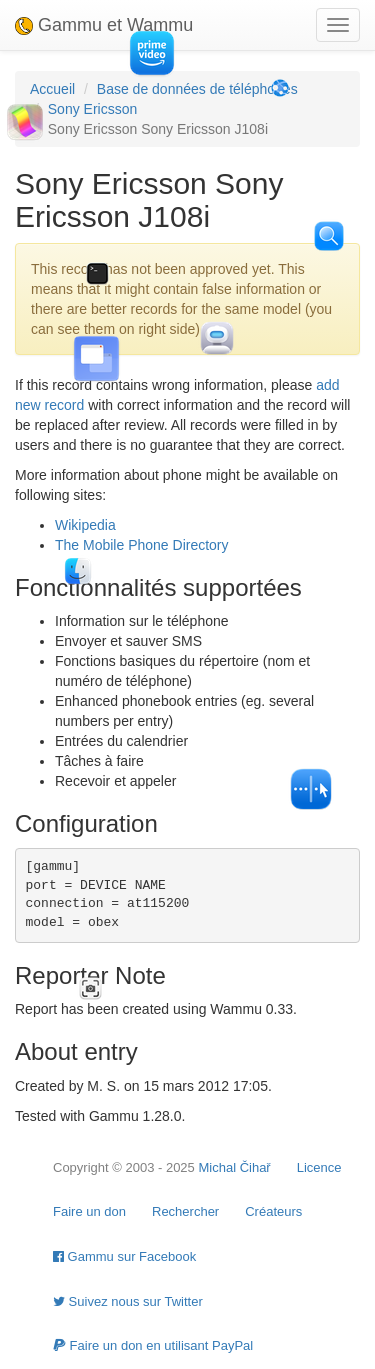 The height and width of the screenshot is (1369, 375). Describe the element at coordinates (280, 88) in the screenshot. I see `open the windows app store` at that location.